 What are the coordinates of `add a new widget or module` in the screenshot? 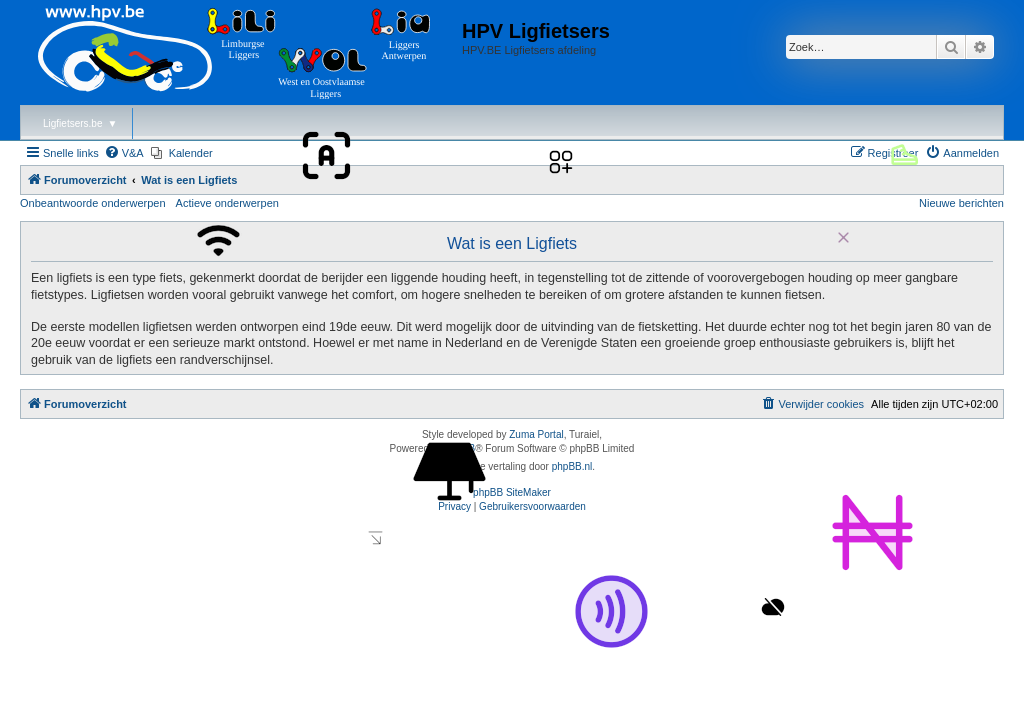 It's located at (561, 162).